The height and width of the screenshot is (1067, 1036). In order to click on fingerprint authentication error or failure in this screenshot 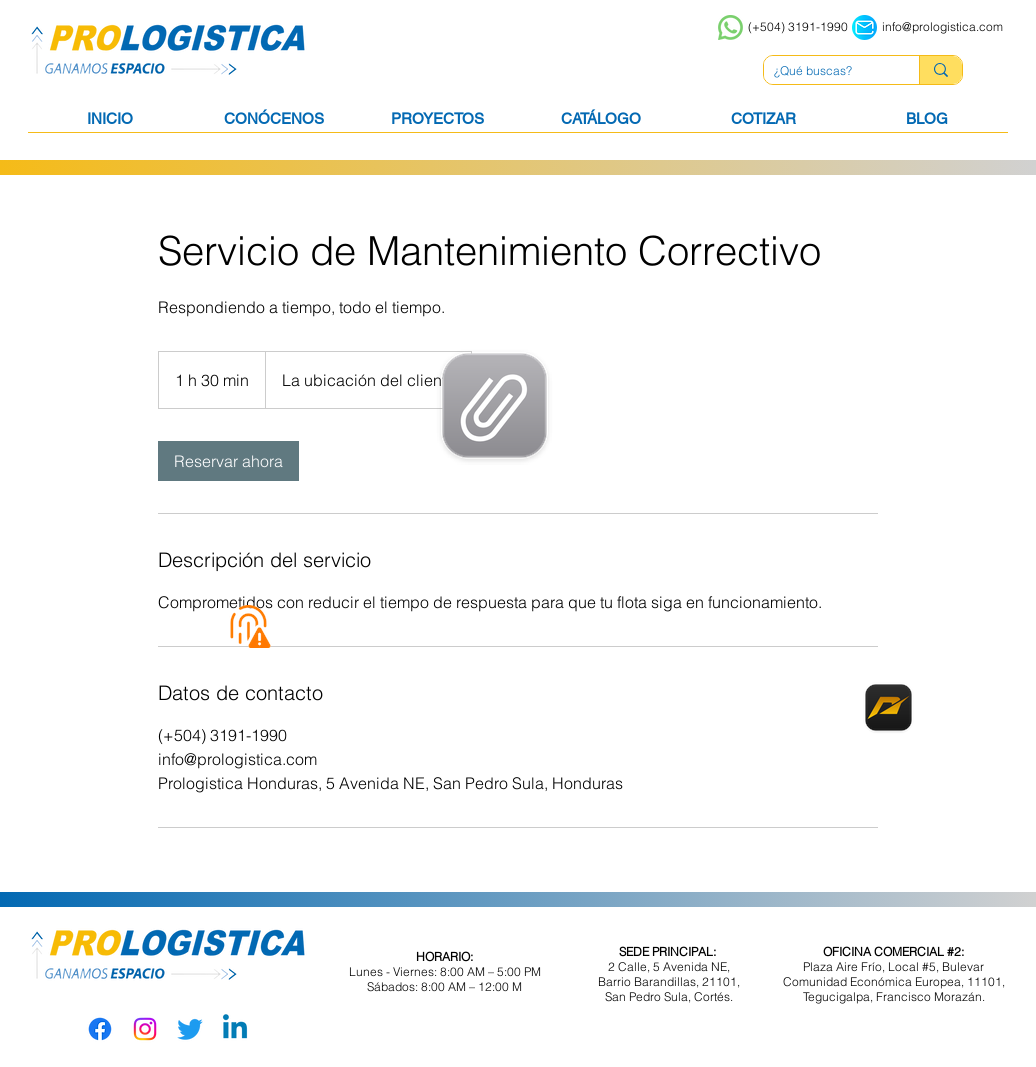, I will do `click(250, 626)`.